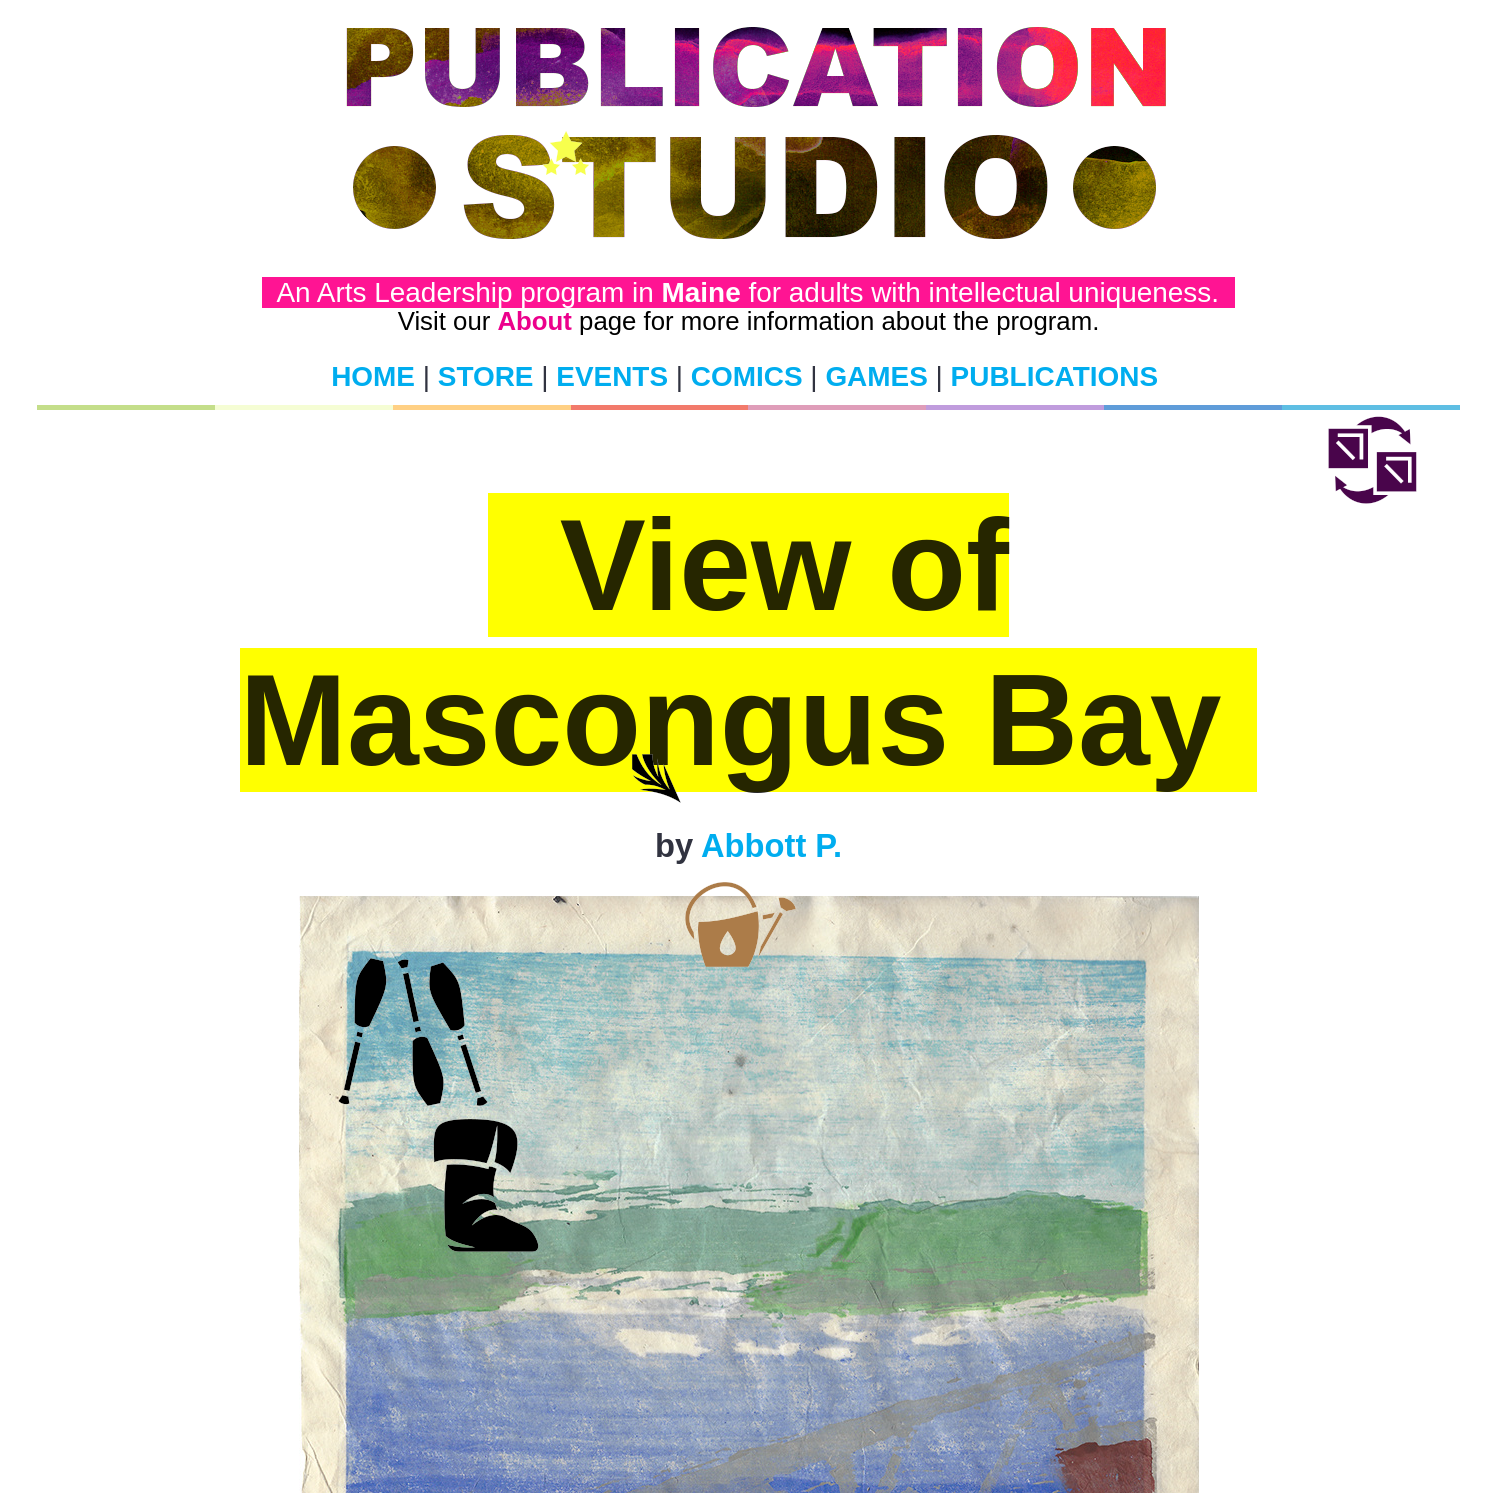 This screenshot has width=1497, height=1493. Describe the element at coordinates (566, 153) in the screenshot. I see `view your ratings or reviews` at that location.